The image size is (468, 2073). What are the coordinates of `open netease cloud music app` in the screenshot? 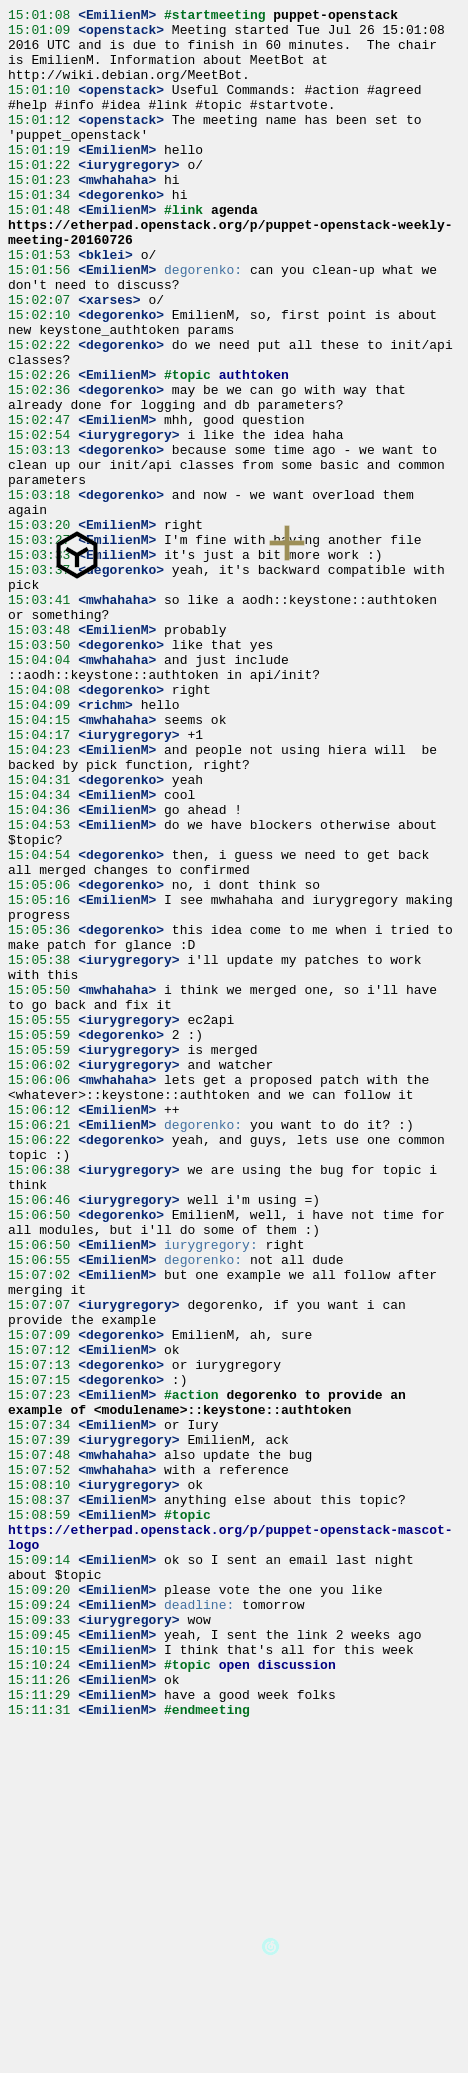 It's located at (270, 1946).